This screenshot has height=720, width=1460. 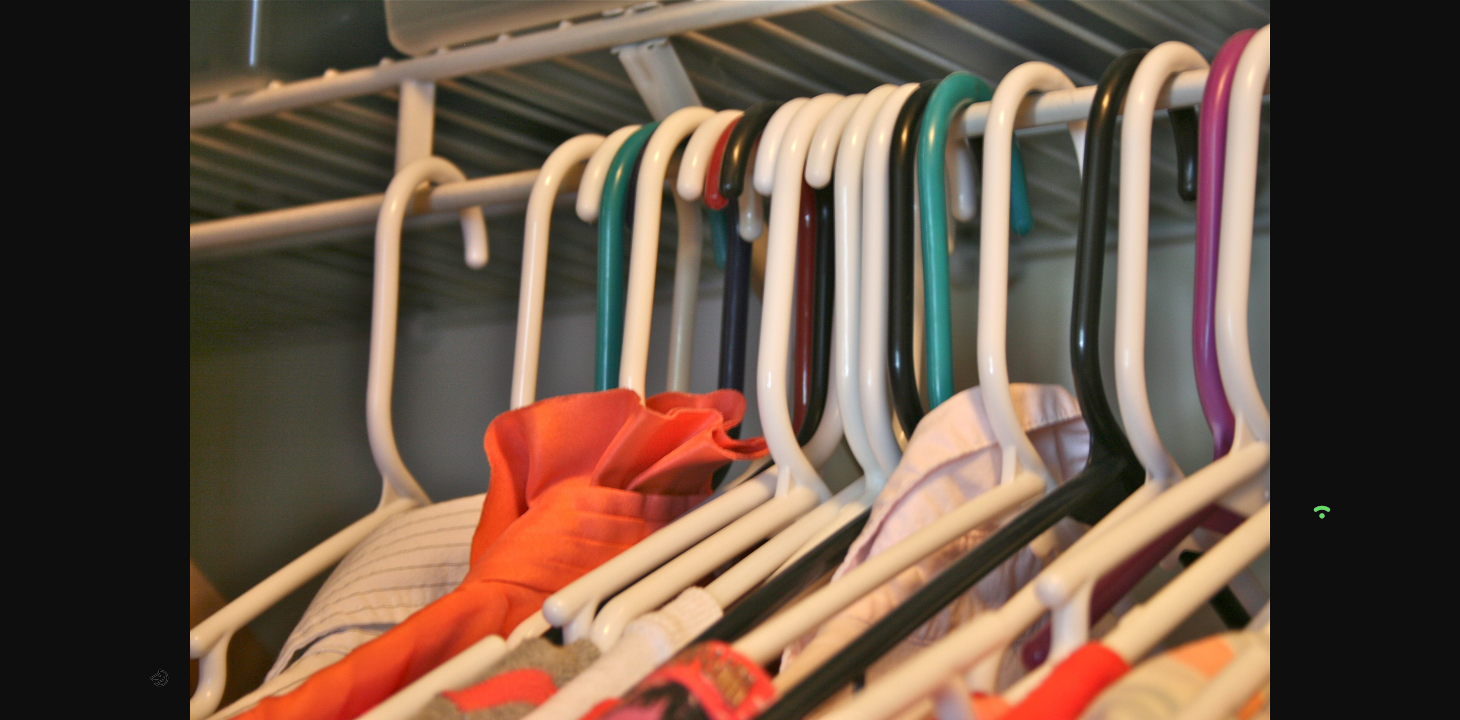 What do you see at coordinates (160, 678) in the screenshot?
I see `access equestrian or horse-related content` at bounding box center [160, 678].